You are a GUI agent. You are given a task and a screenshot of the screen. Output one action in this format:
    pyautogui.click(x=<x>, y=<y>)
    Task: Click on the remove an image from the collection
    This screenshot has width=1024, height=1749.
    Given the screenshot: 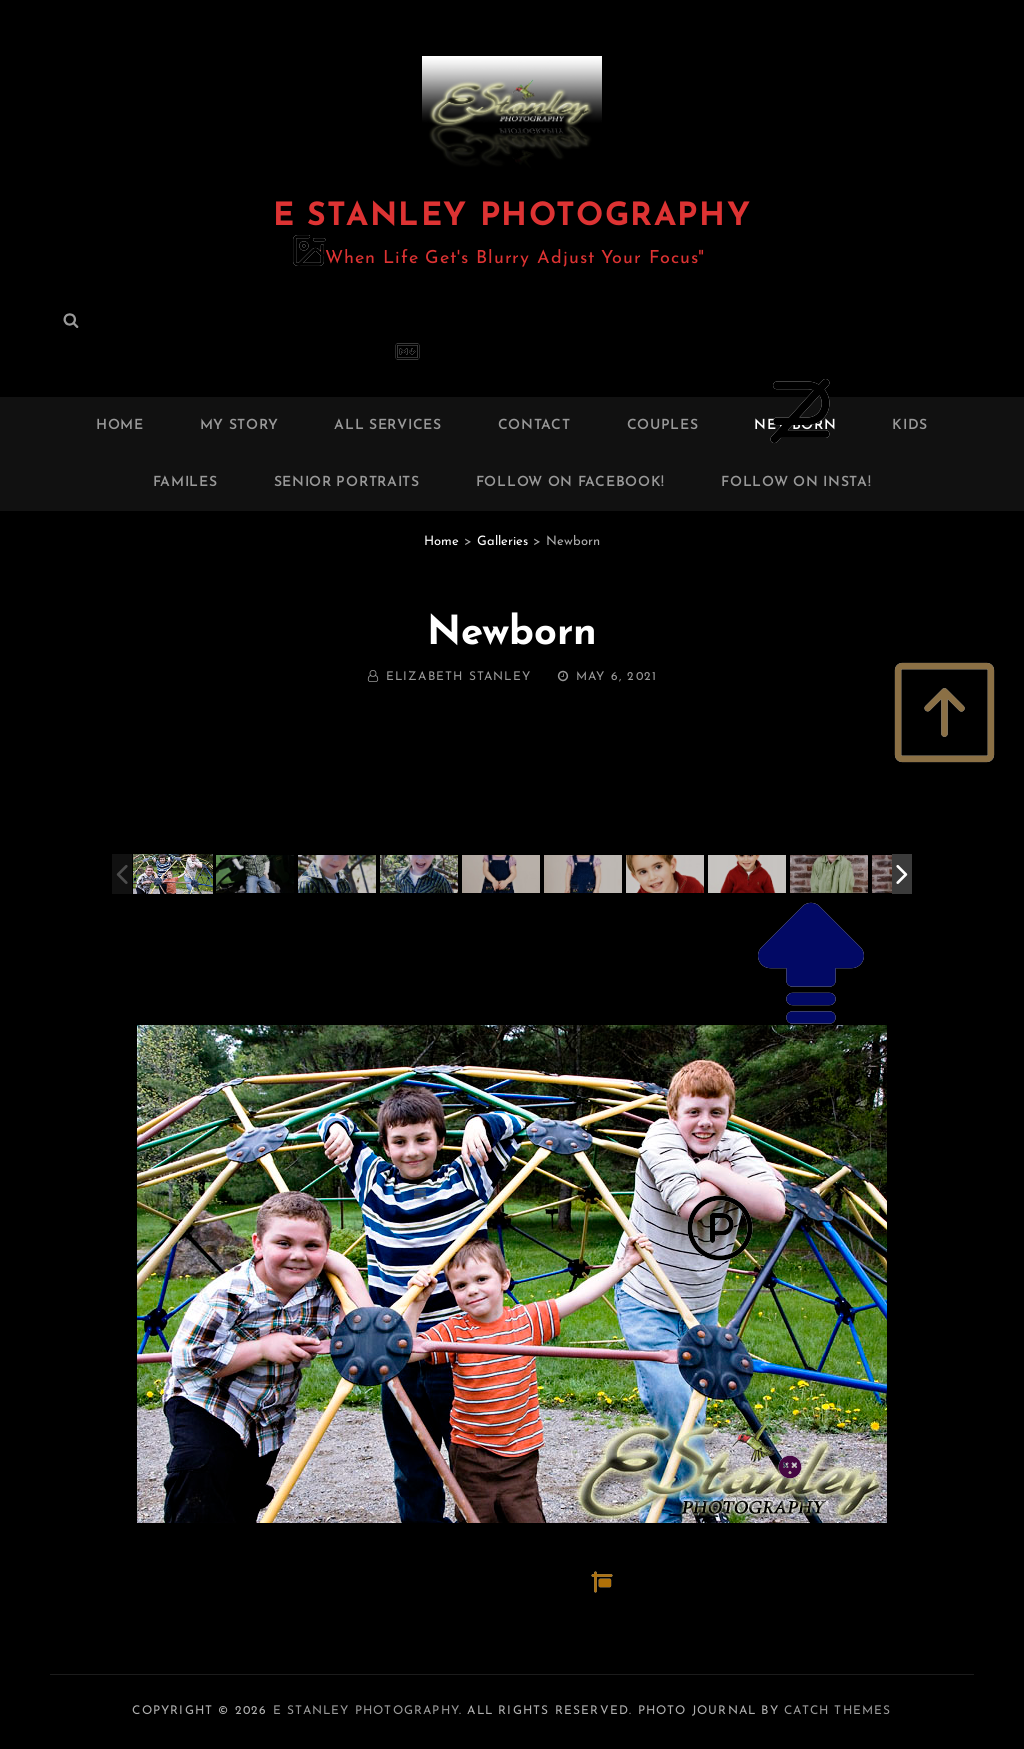 What is the action you would take?
    pyautogui.click(x=308, y=250)
    